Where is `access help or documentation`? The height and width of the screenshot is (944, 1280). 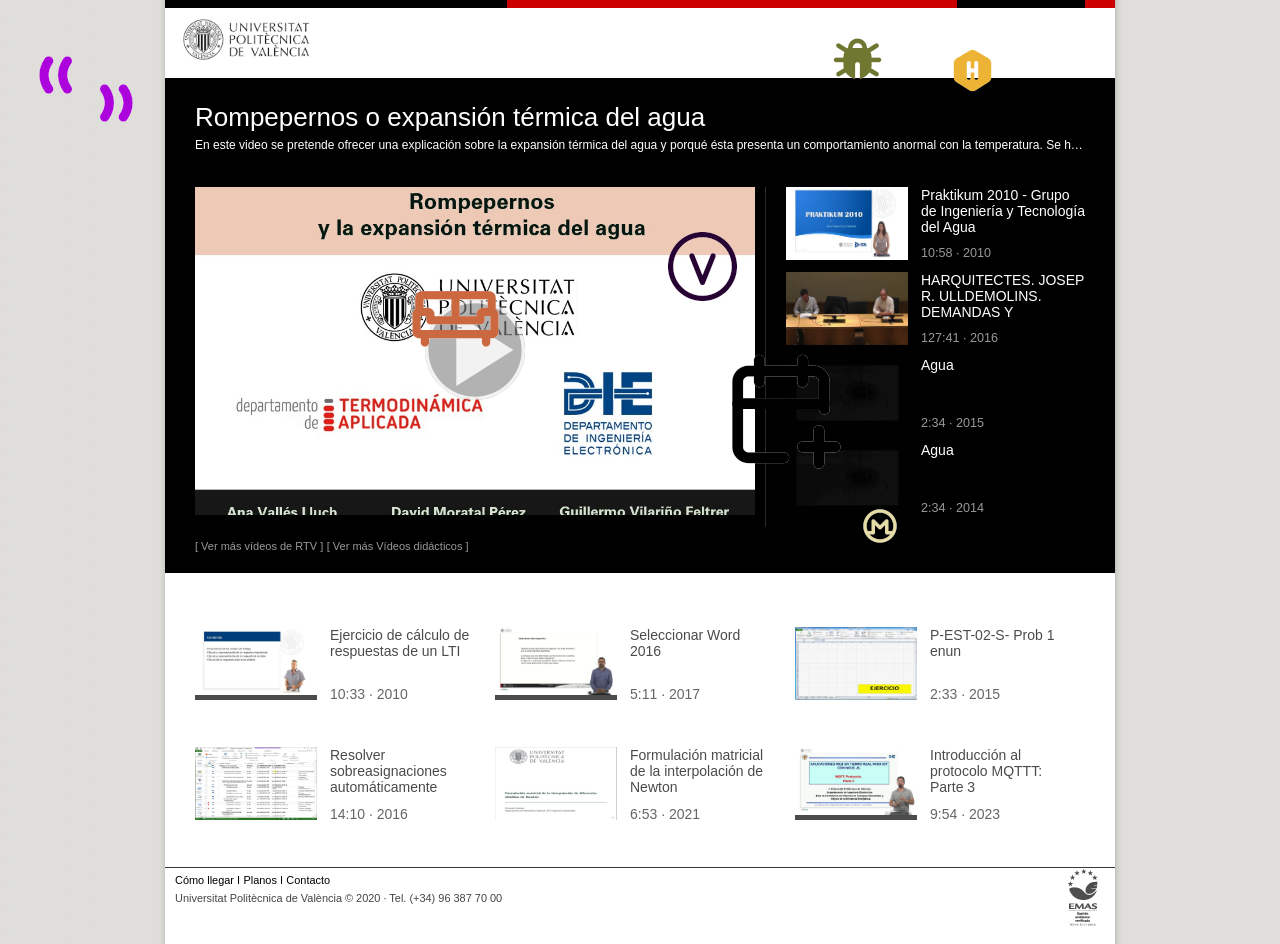 access help or documentation is located at coordinates (972, 70).